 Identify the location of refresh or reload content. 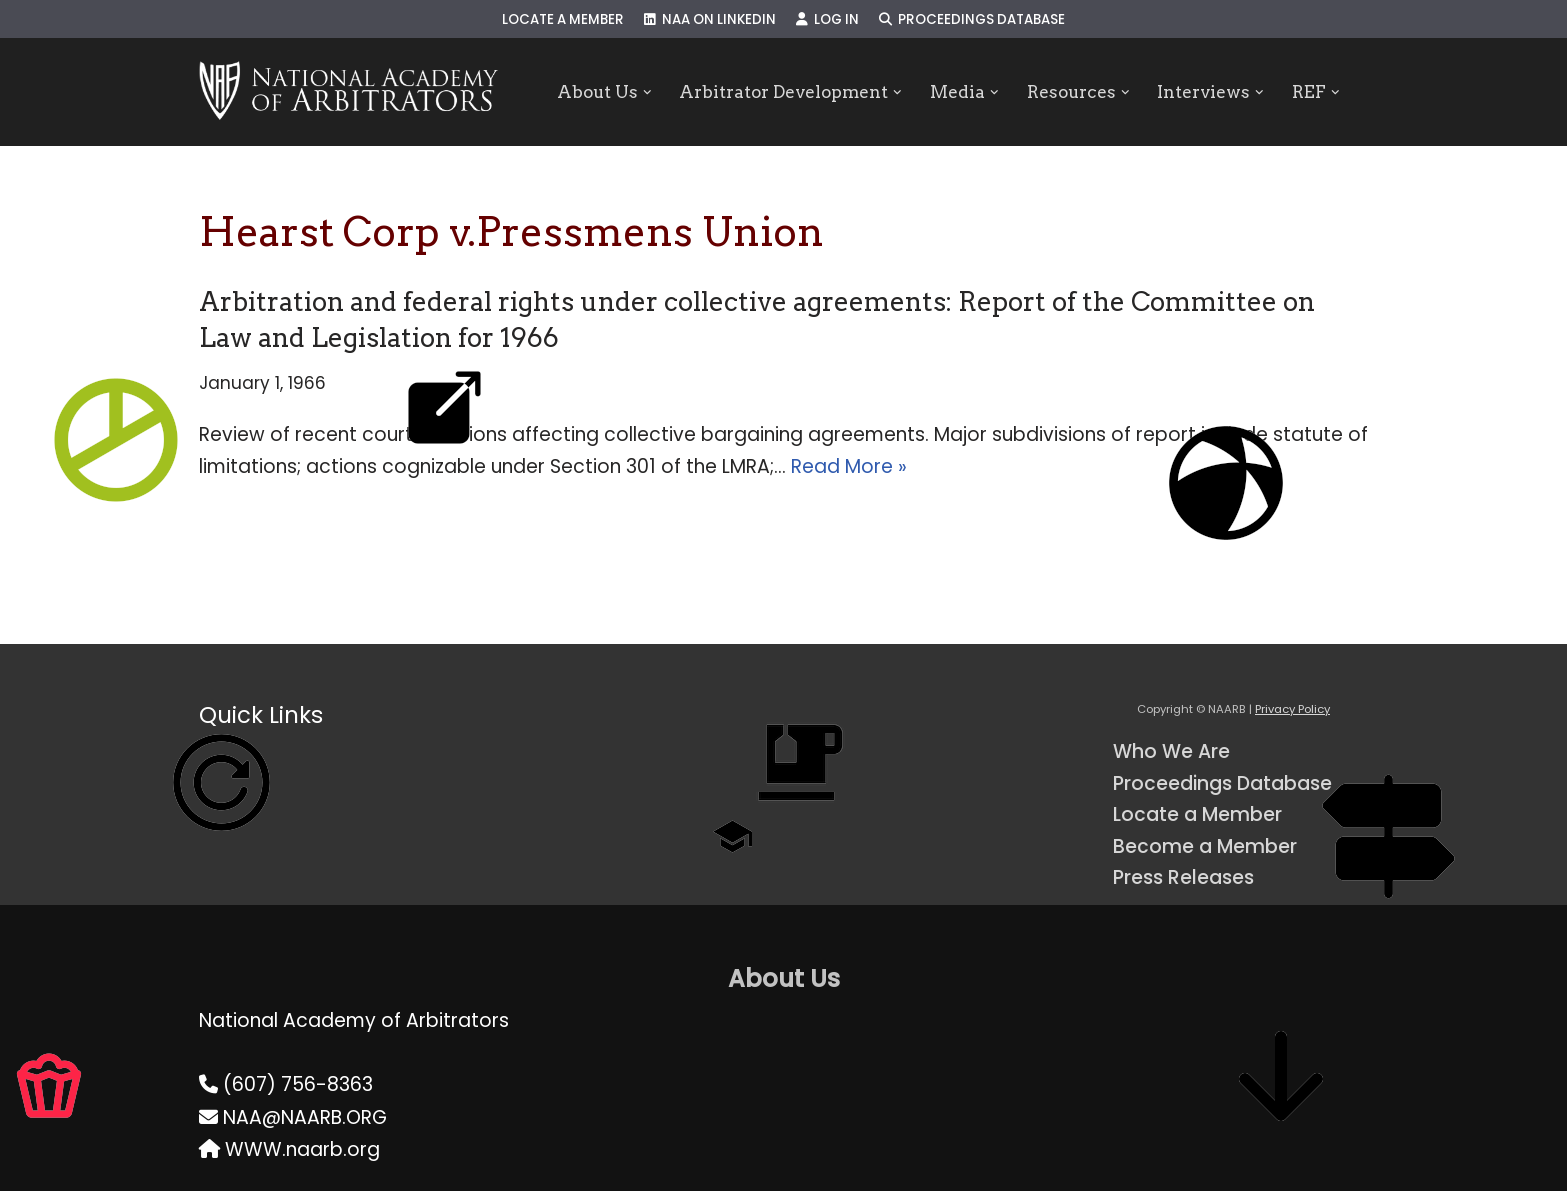
(221, 782).